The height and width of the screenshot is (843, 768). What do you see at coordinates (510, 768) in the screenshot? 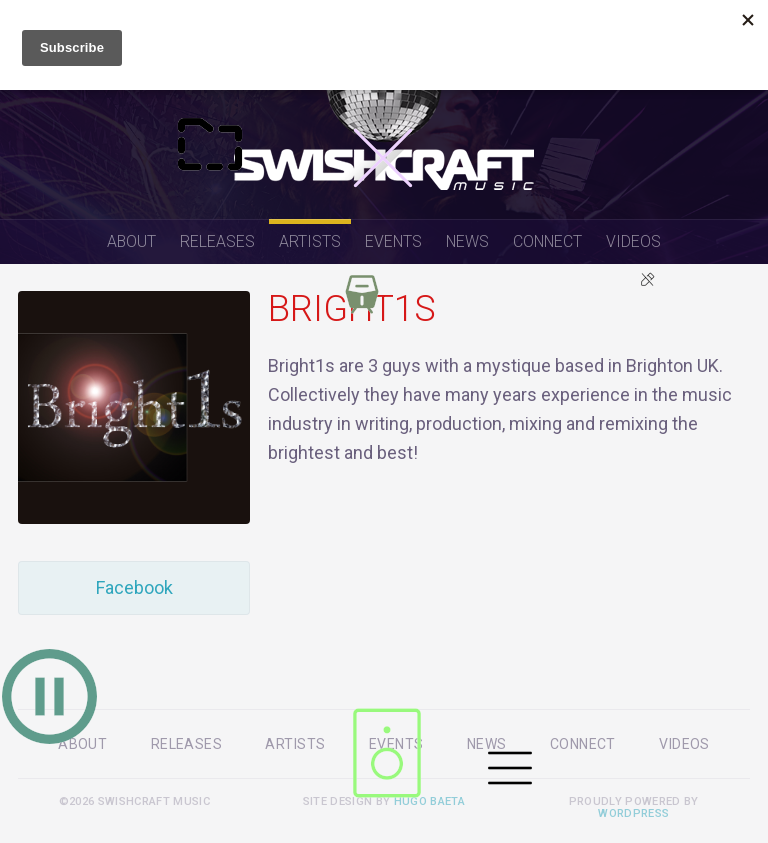
I see `view items in list format` at bounding box center [510, 768].